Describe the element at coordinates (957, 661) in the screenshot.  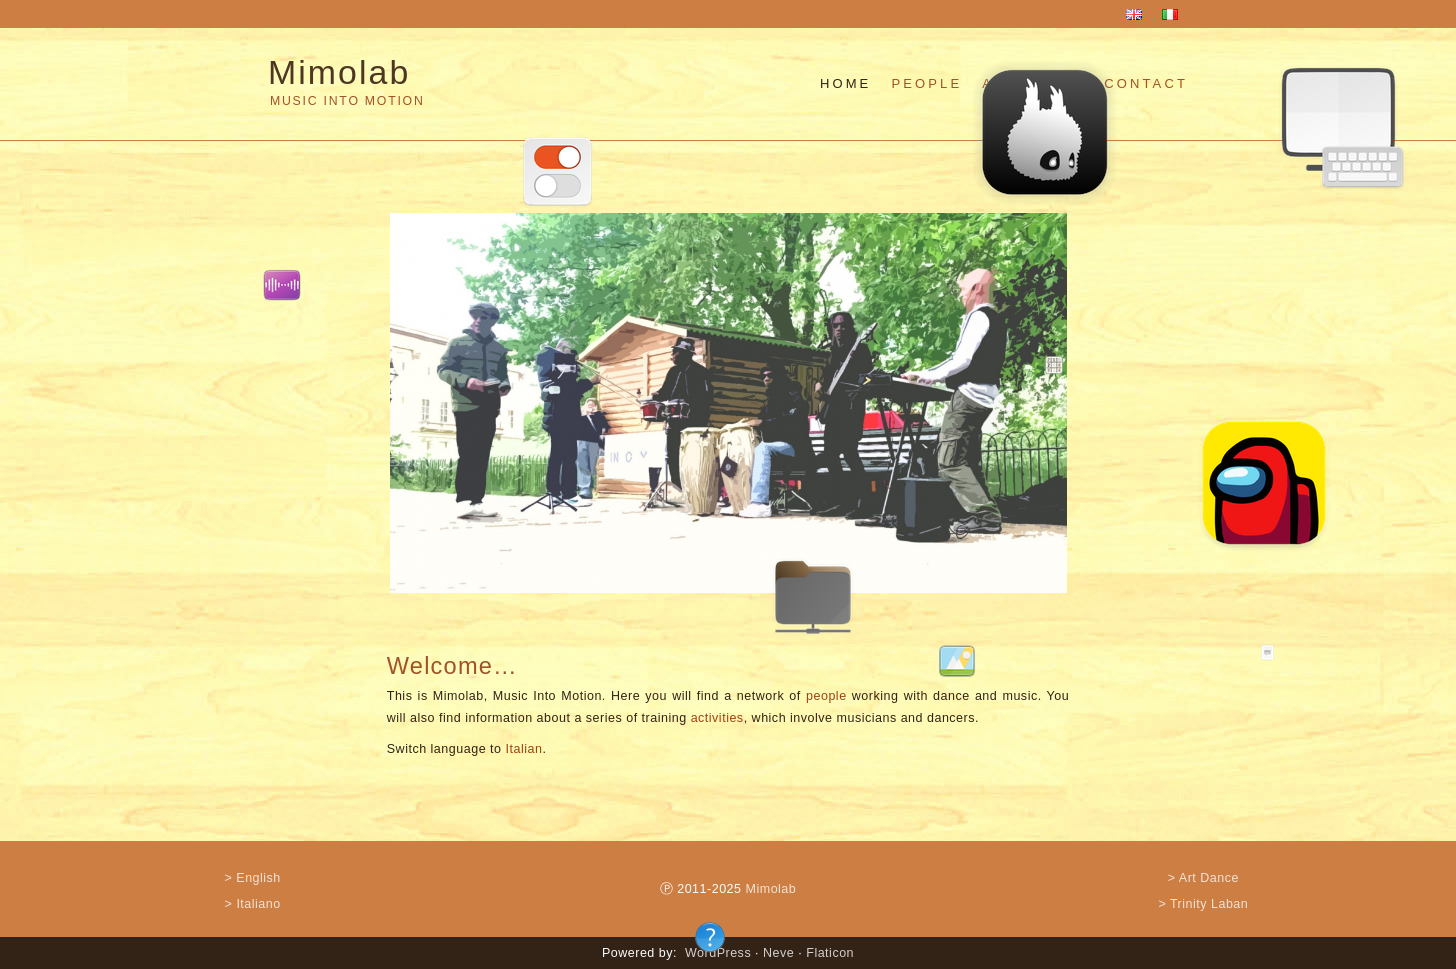
I see `open photo manager application` at that location.